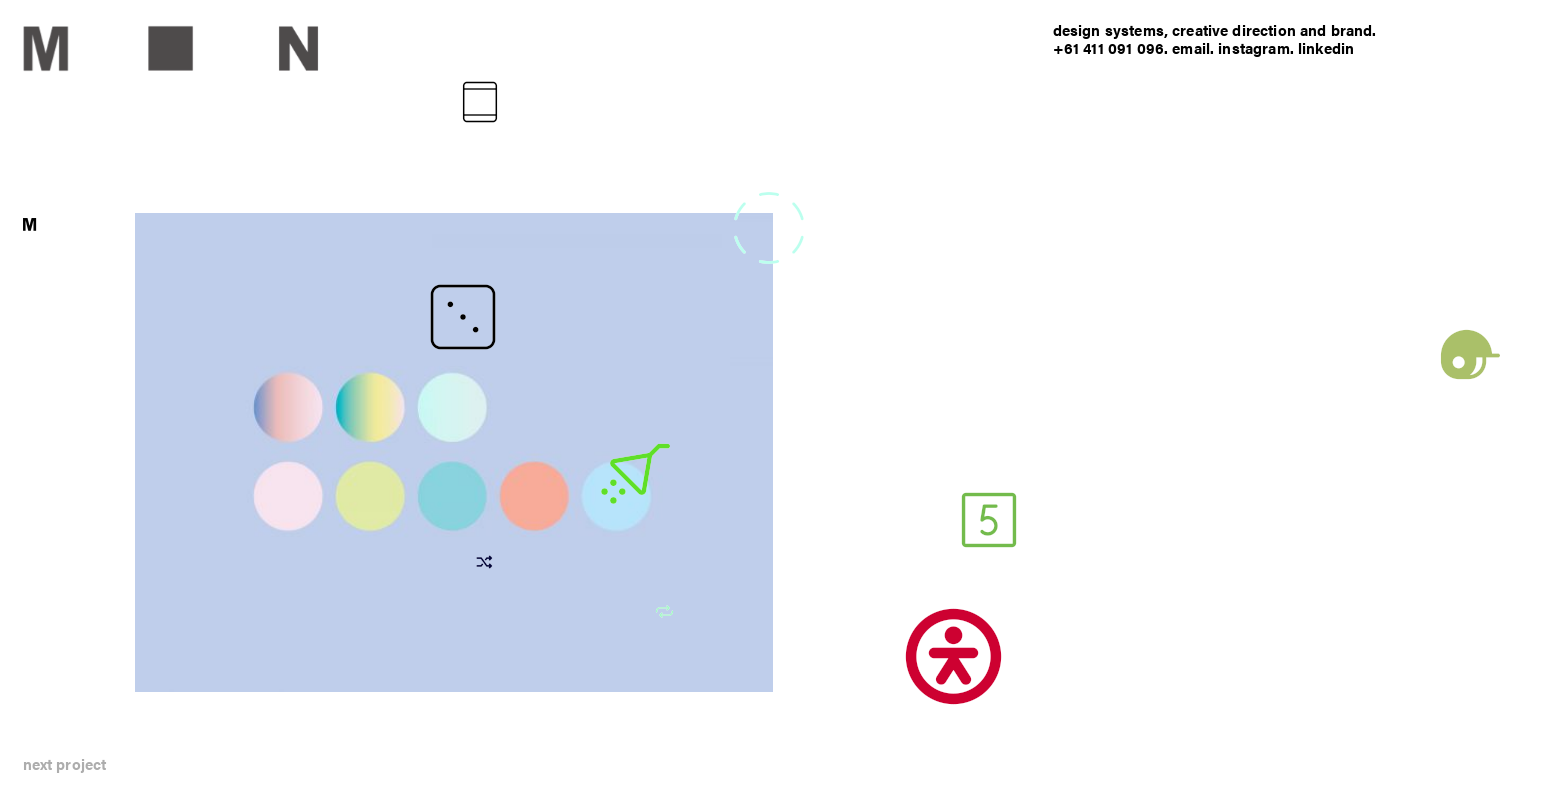 This screenshot has width=1568, height=798. I want to click on view user profile, so click(953, 656).